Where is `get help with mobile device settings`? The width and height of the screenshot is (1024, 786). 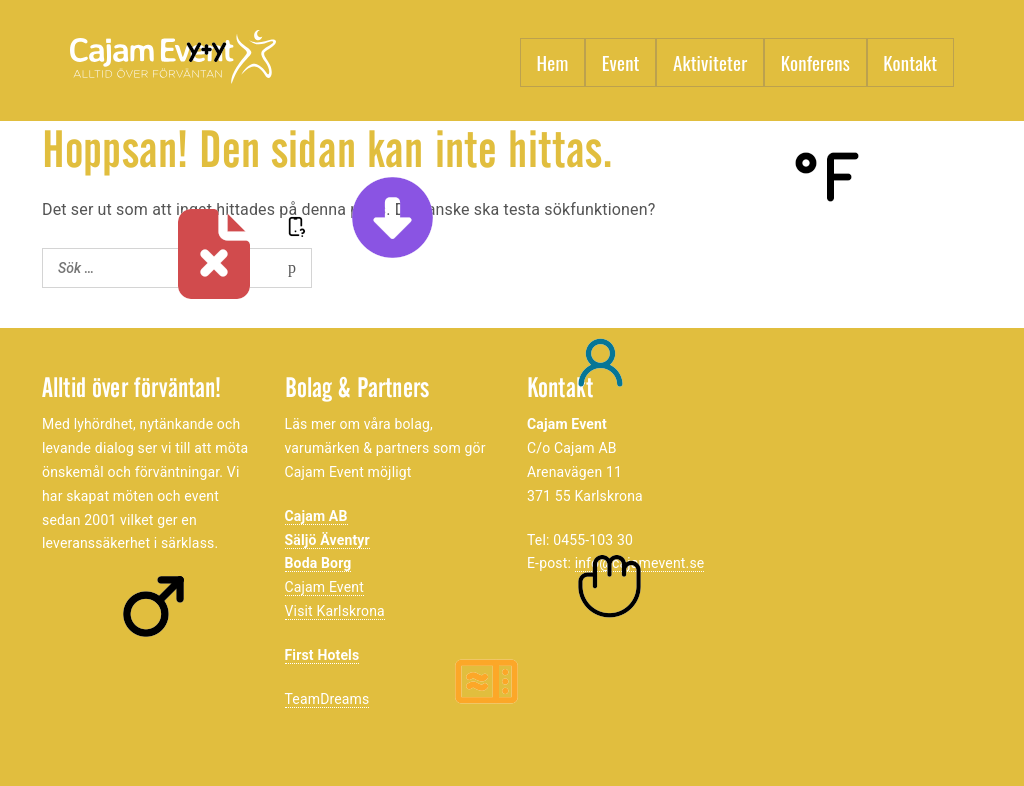
get help with mobile device settings is located at coordinates (295, 226).